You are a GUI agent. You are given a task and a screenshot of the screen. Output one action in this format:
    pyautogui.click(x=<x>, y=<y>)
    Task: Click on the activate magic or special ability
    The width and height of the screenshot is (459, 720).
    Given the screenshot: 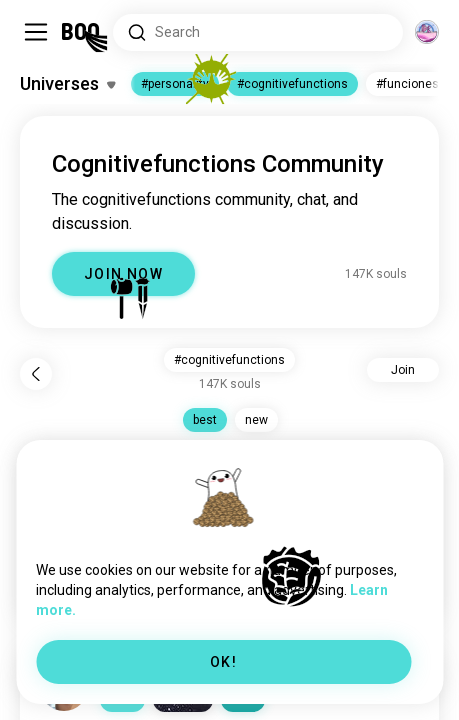 What is the action you would take?
    pyautogui.click(x=211, y=79)
    